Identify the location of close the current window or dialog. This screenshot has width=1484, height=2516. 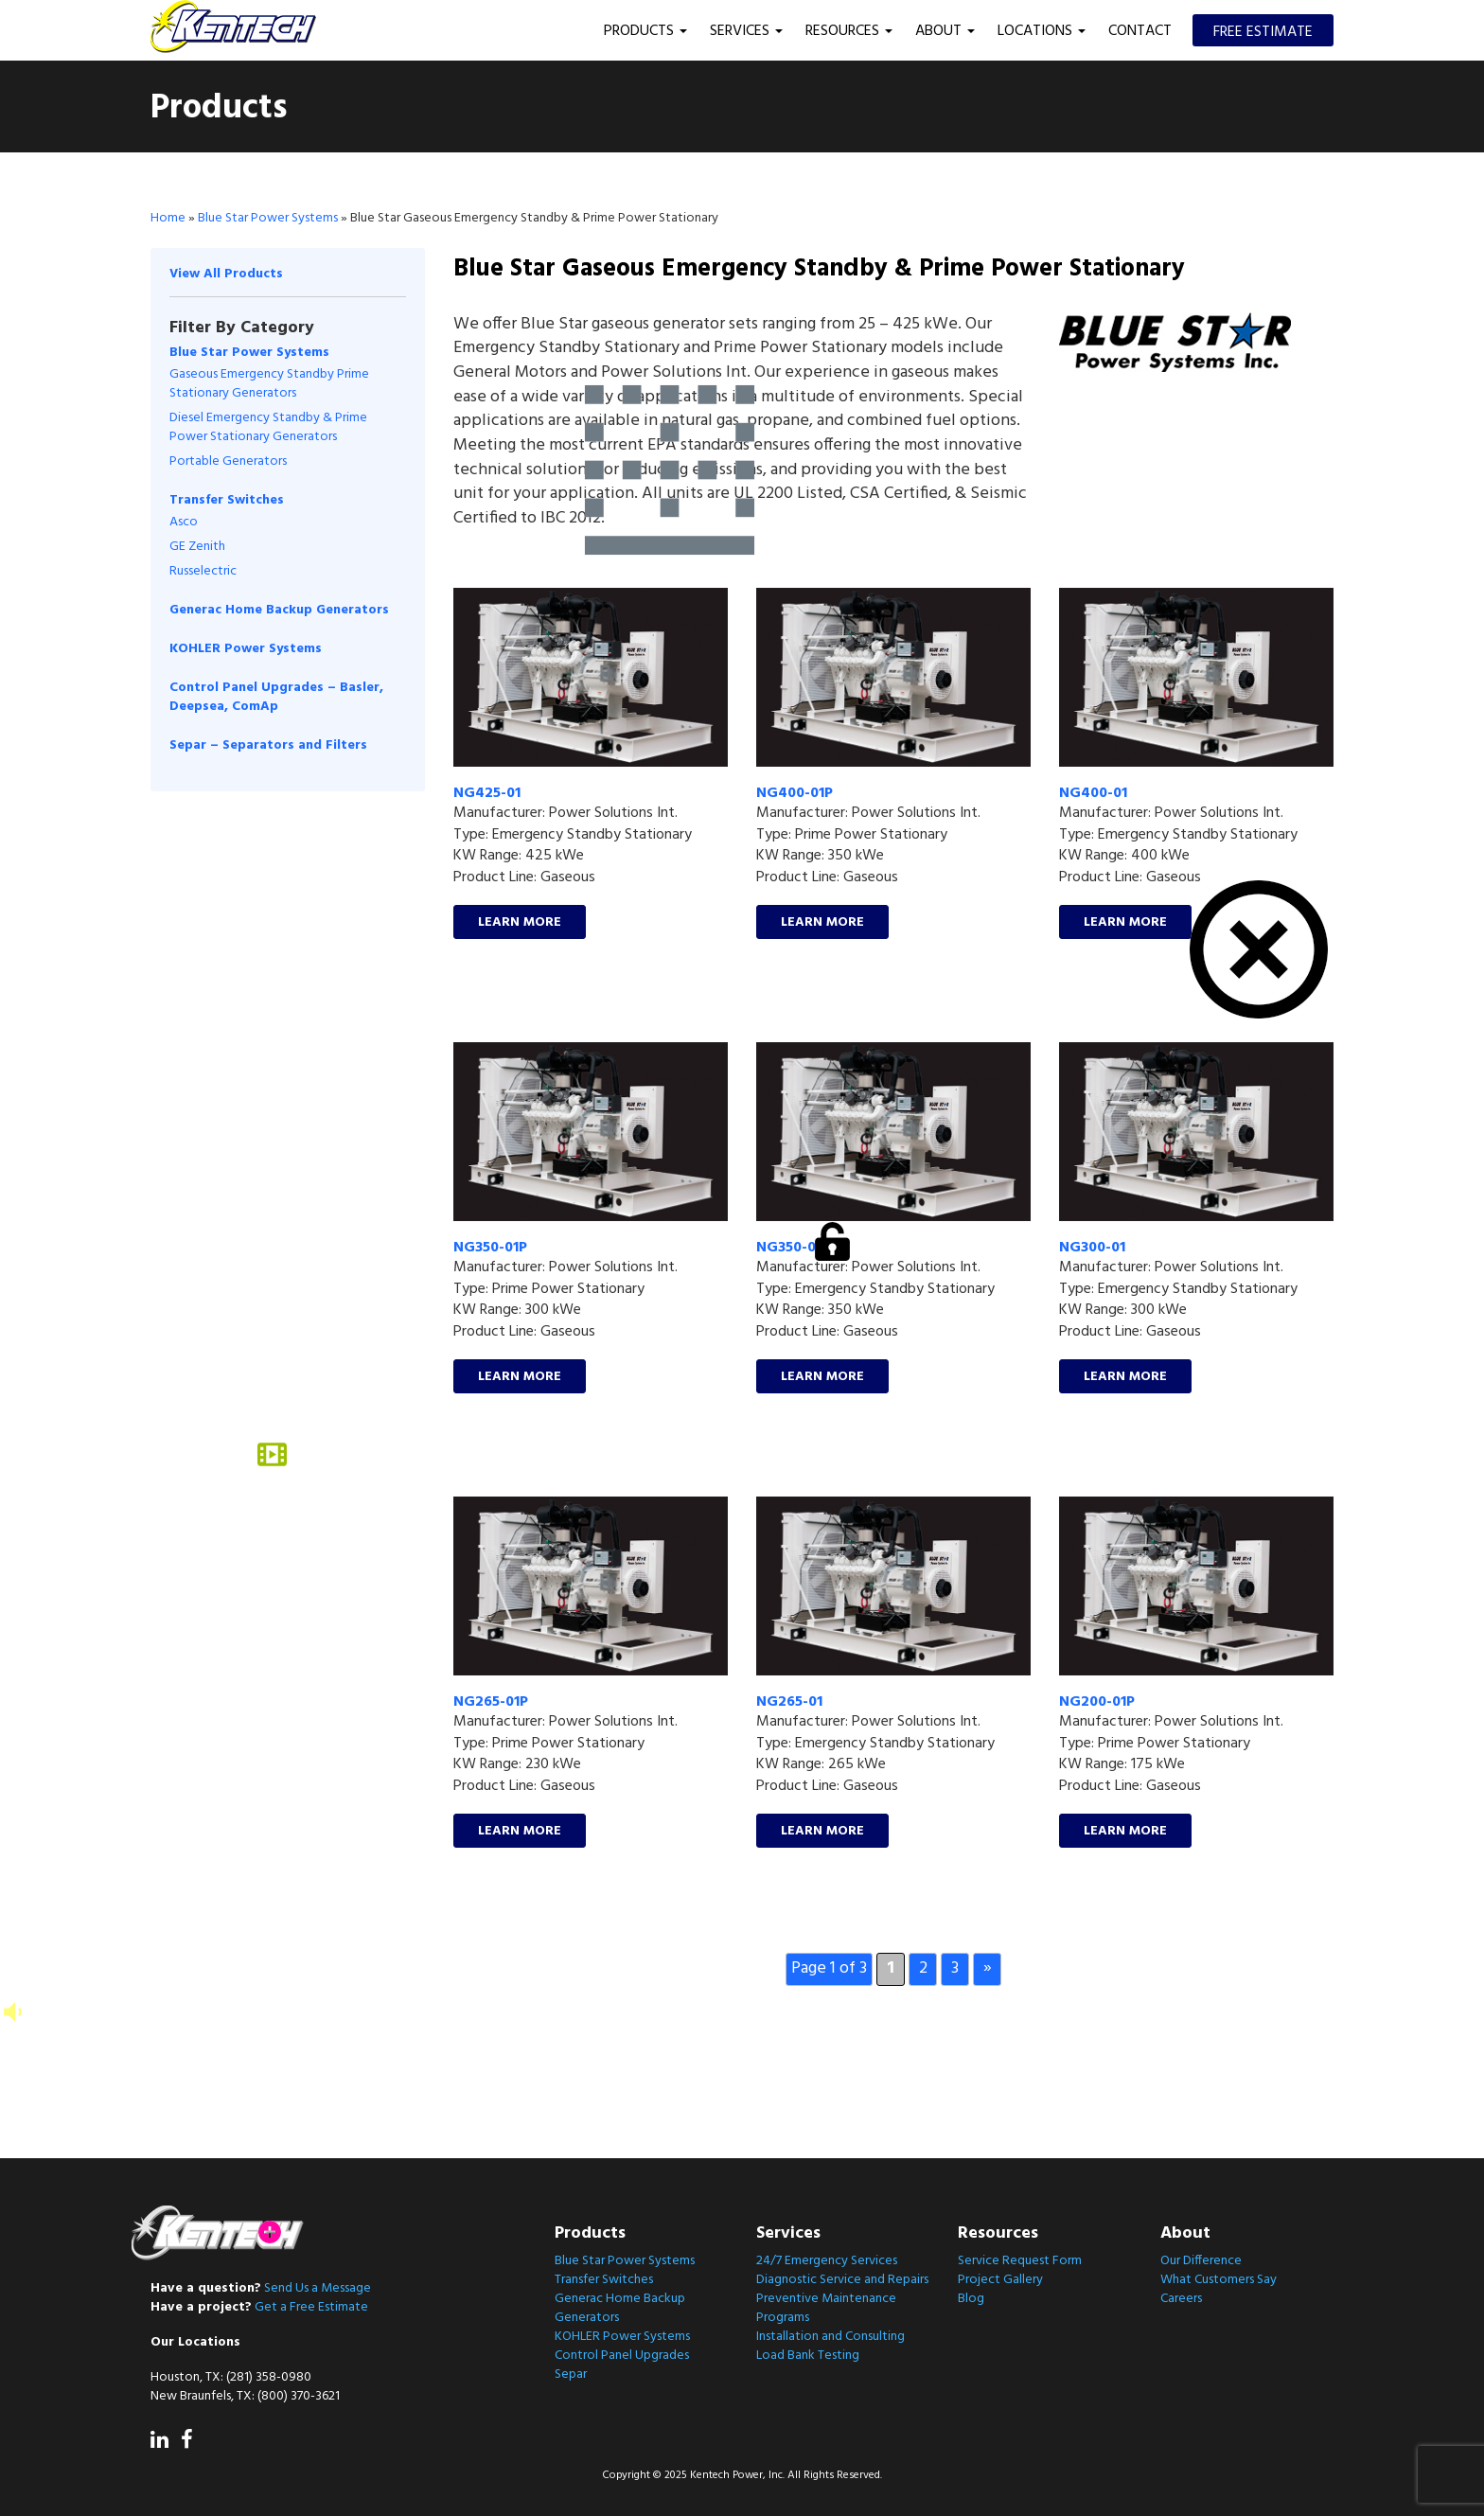
(1259, 949).